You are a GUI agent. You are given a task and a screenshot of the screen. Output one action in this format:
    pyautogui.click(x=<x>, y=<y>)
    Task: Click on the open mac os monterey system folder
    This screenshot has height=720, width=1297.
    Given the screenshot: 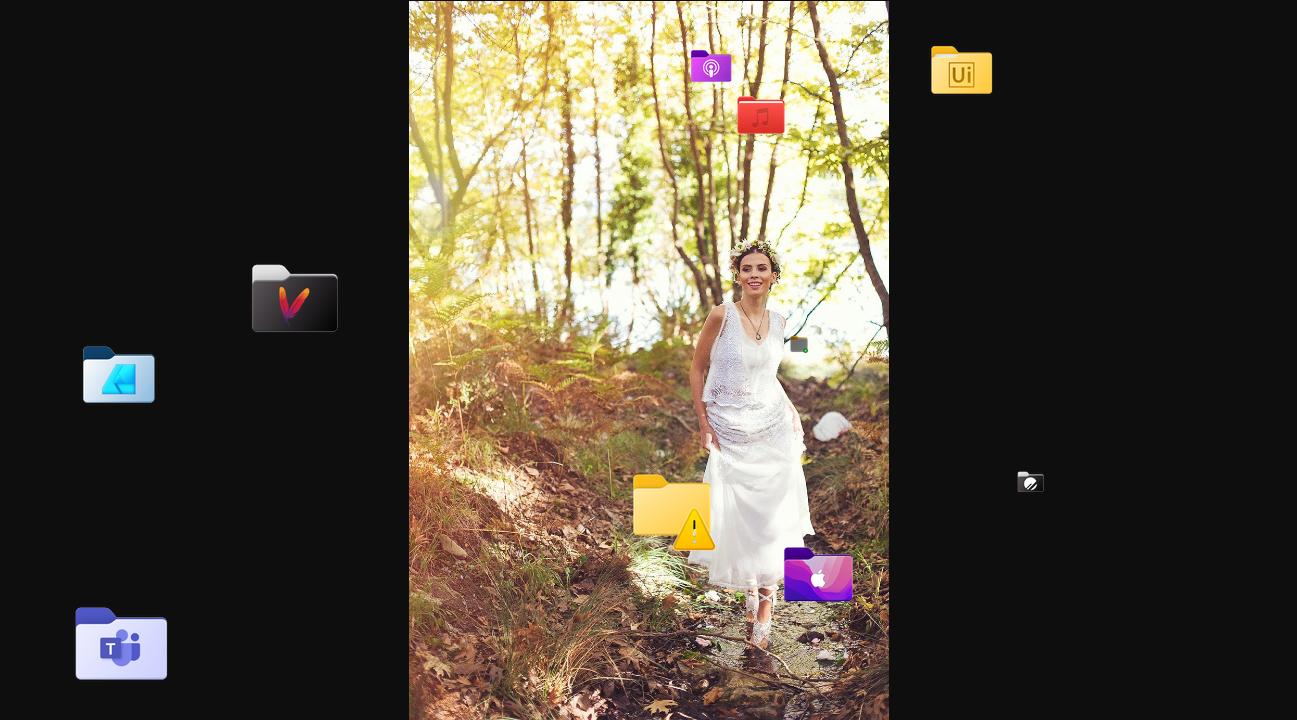 What is the action you would take?
    pyautogui.click(x=818, y=576)
    